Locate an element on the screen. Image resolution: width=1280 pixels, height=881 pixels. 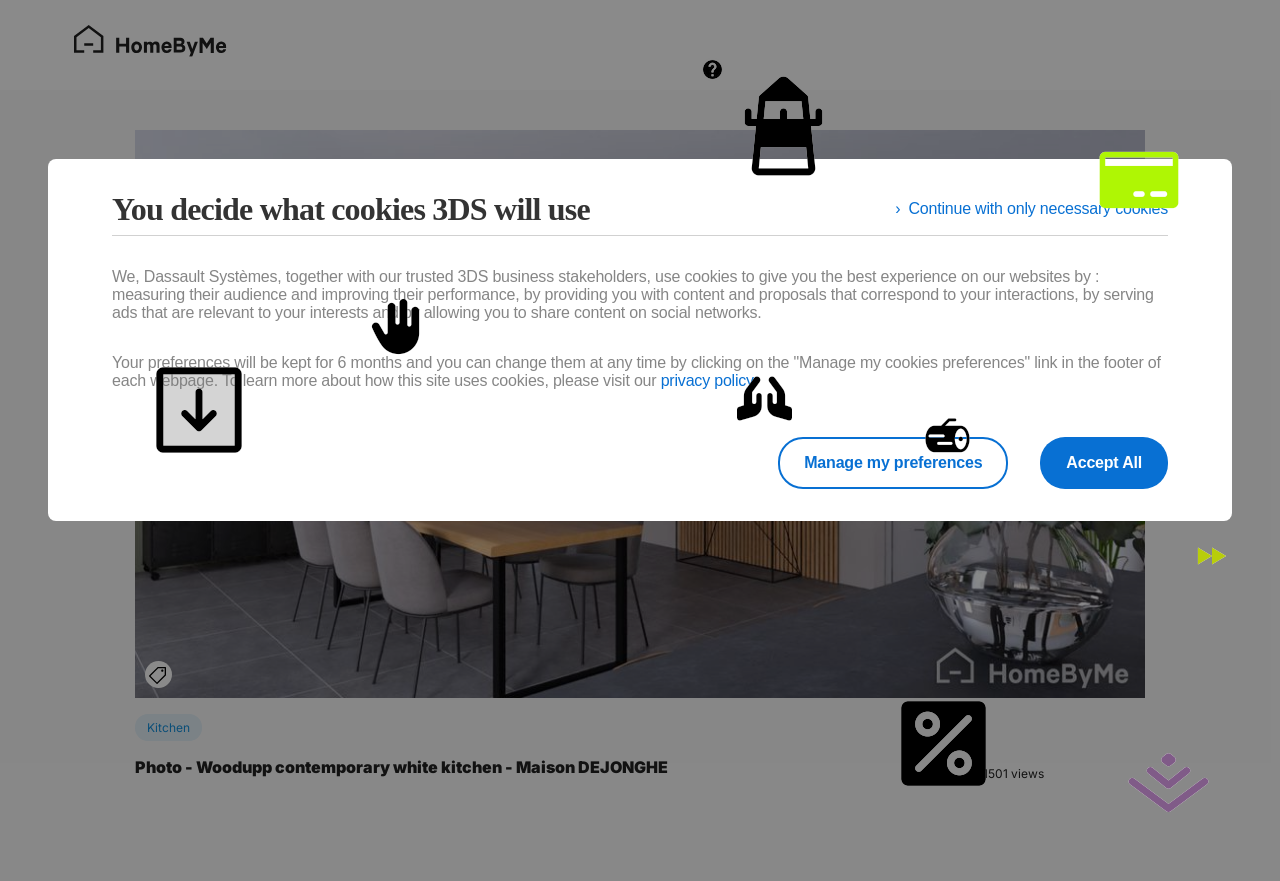
access website accessibility or guidance features is located at coordinates (783, 129).